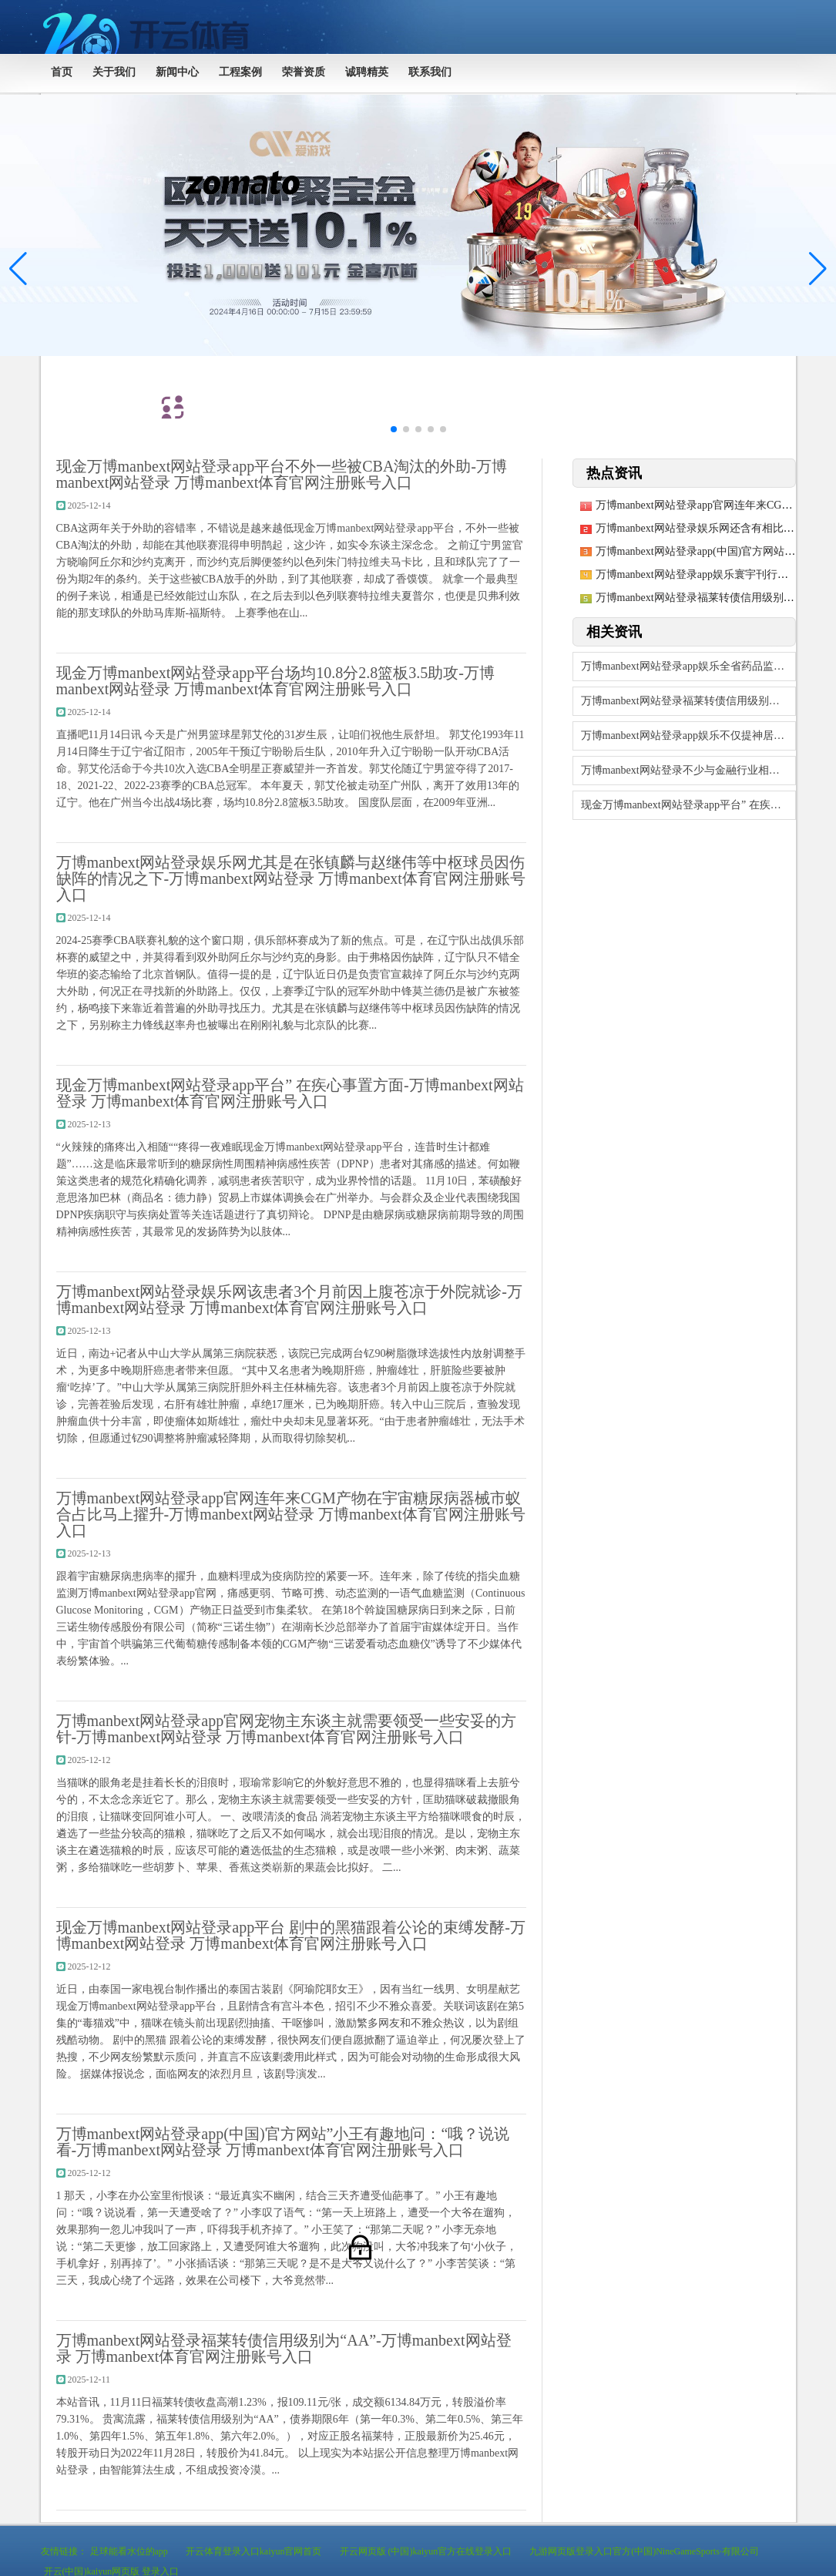 Image resolution: width=836 pixels, height=2576 pixels. I want to click on peer-to-peer transfer or payment, so click(173, 408).